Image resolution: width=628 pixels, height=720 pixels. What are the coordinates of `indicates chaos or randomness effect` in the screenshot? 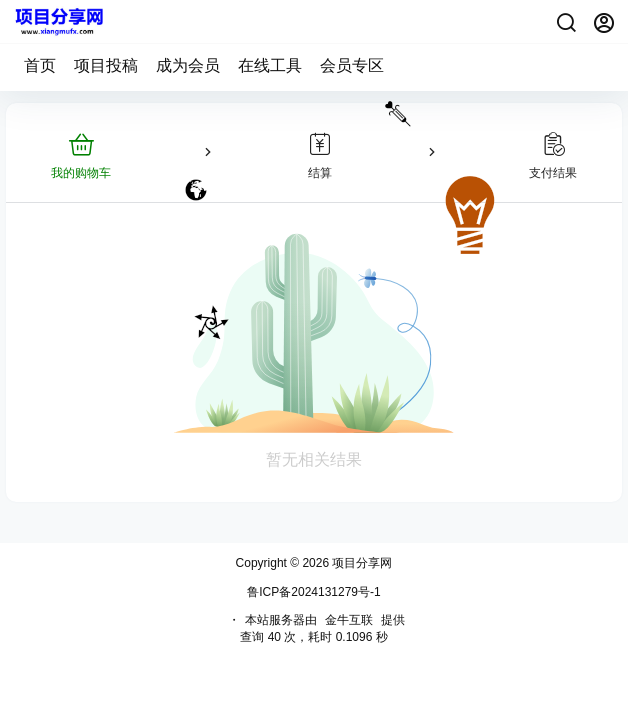 It's located at (211, 322).